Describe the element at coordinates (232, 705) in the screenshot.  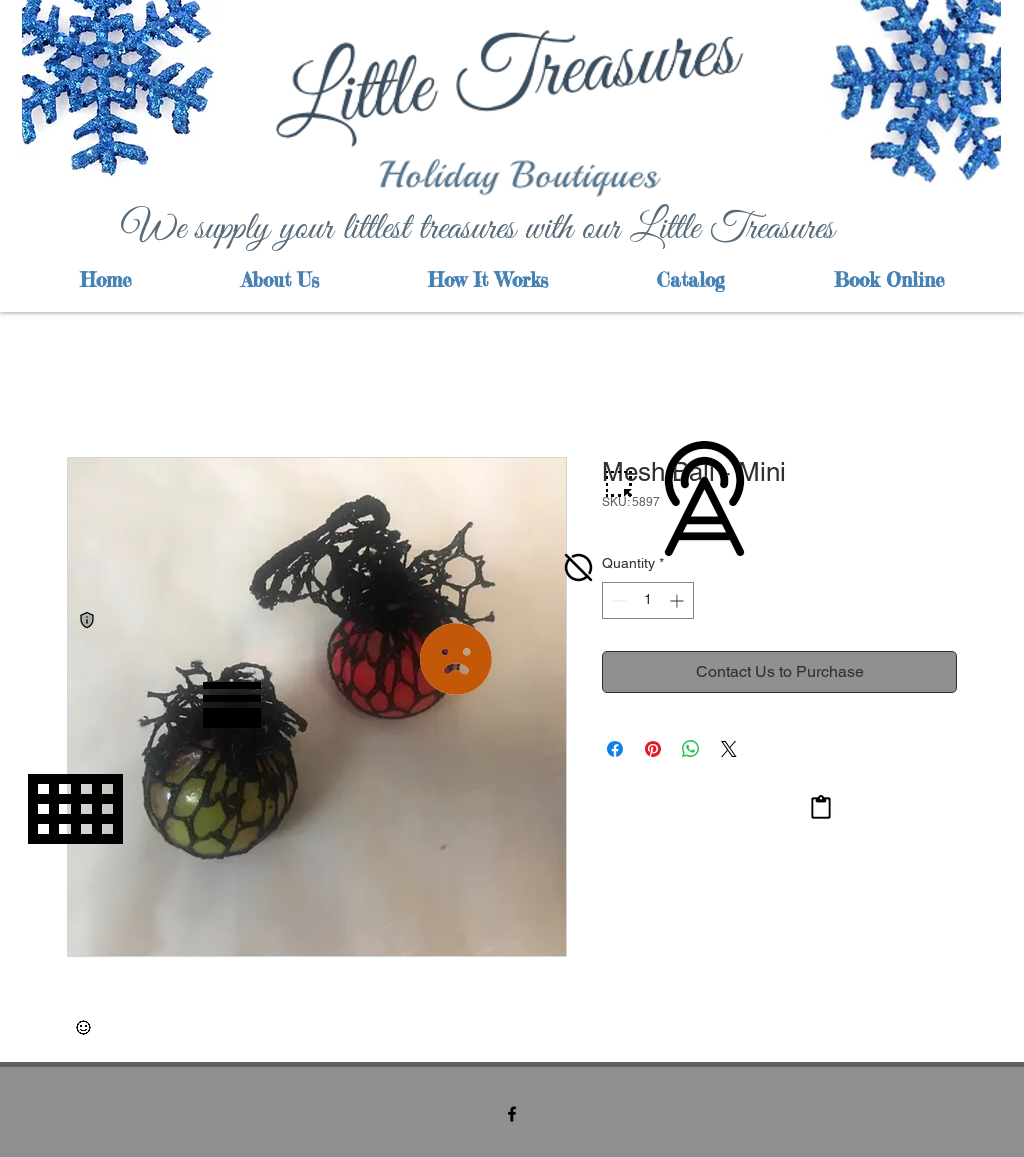
I see `split view horizontally` at that location.